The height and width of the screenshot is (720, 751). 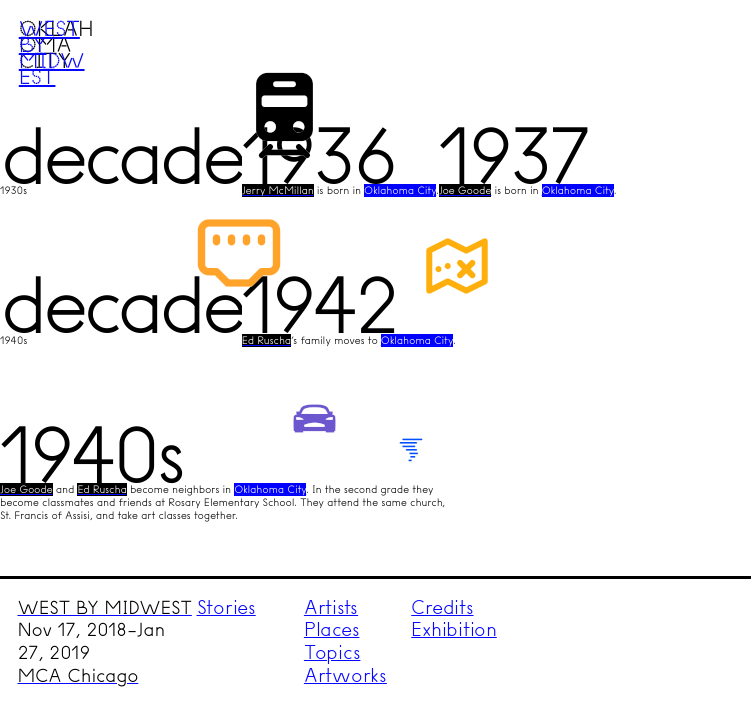 I want to click on access sports car or vehicle settings, so click(x=314, y=418).